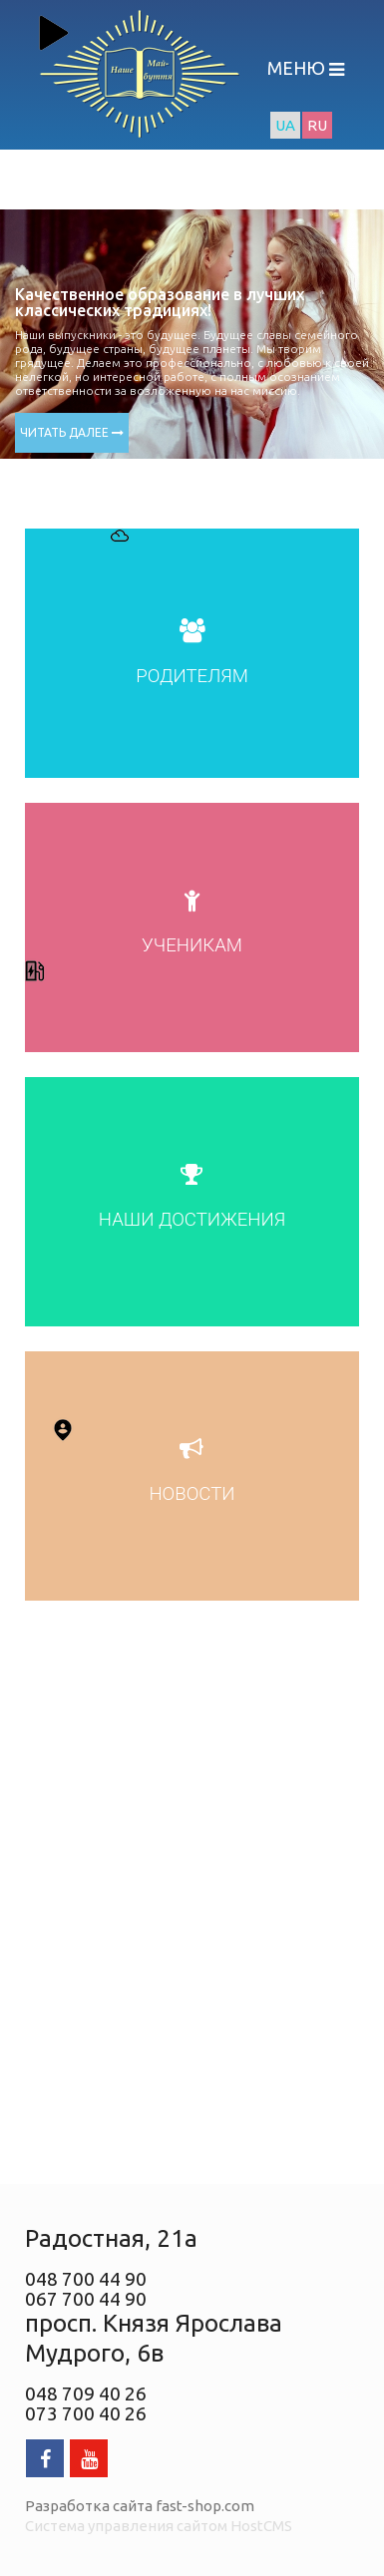  Describe the element at coordinates (51, 33) in the screenshot. I see `play media content` at that location.